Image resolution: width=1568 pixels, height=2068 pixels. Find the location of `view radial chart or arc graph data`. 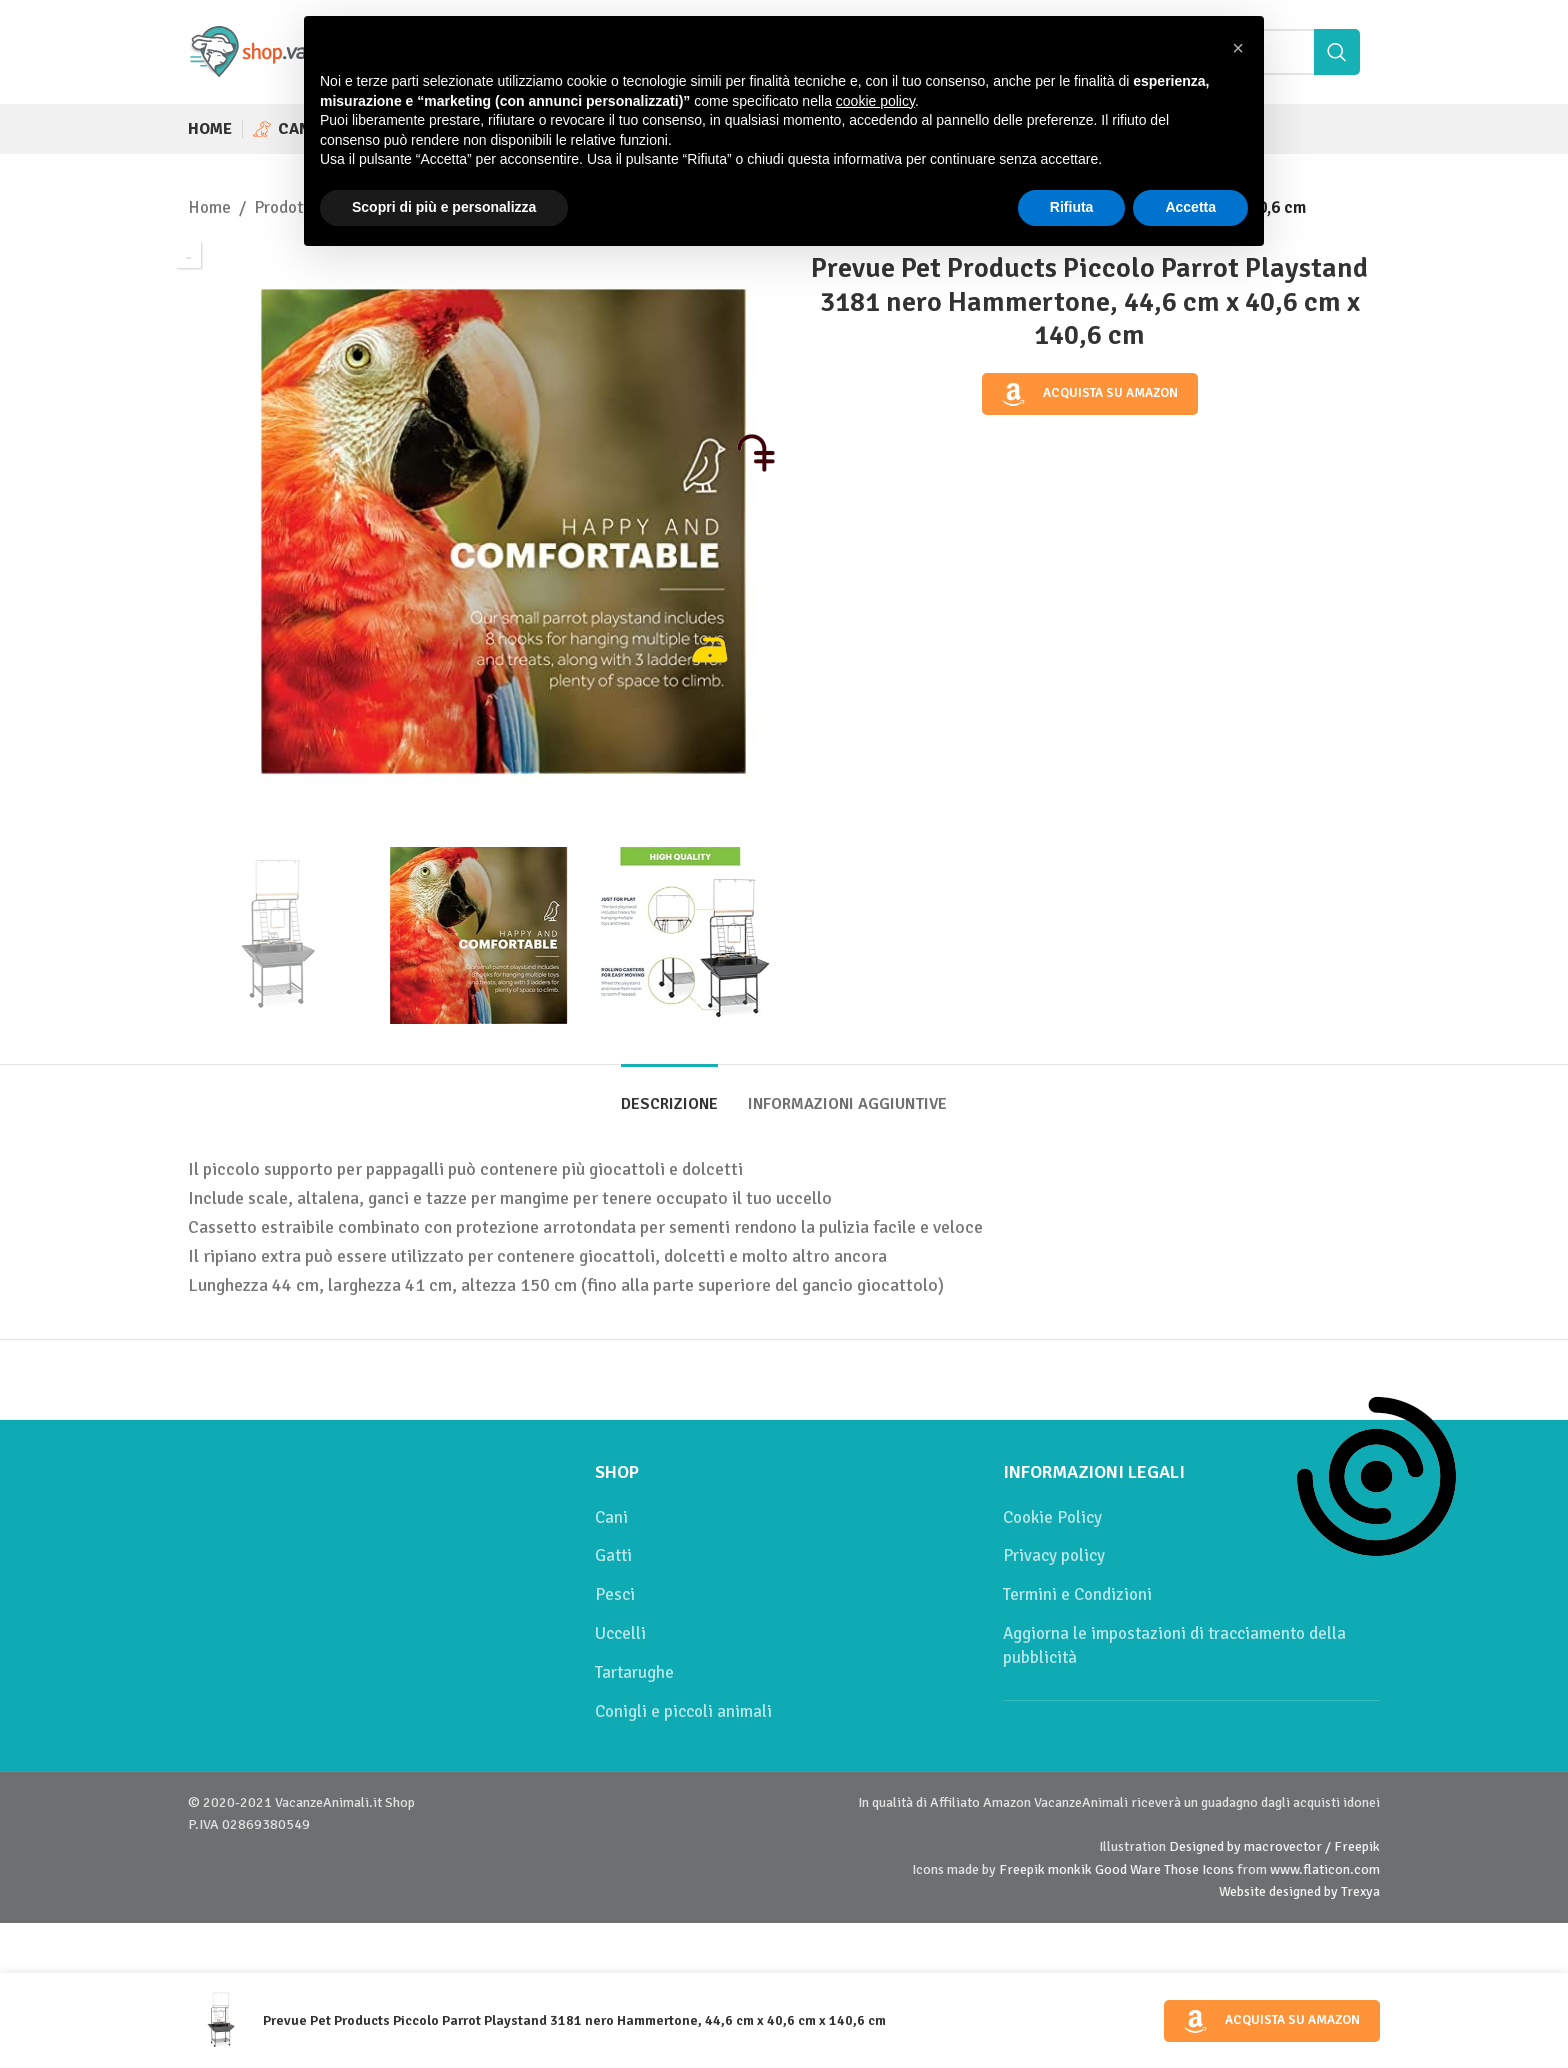

view radial chart or arc graph data is located at coordinates (1376, 1476).